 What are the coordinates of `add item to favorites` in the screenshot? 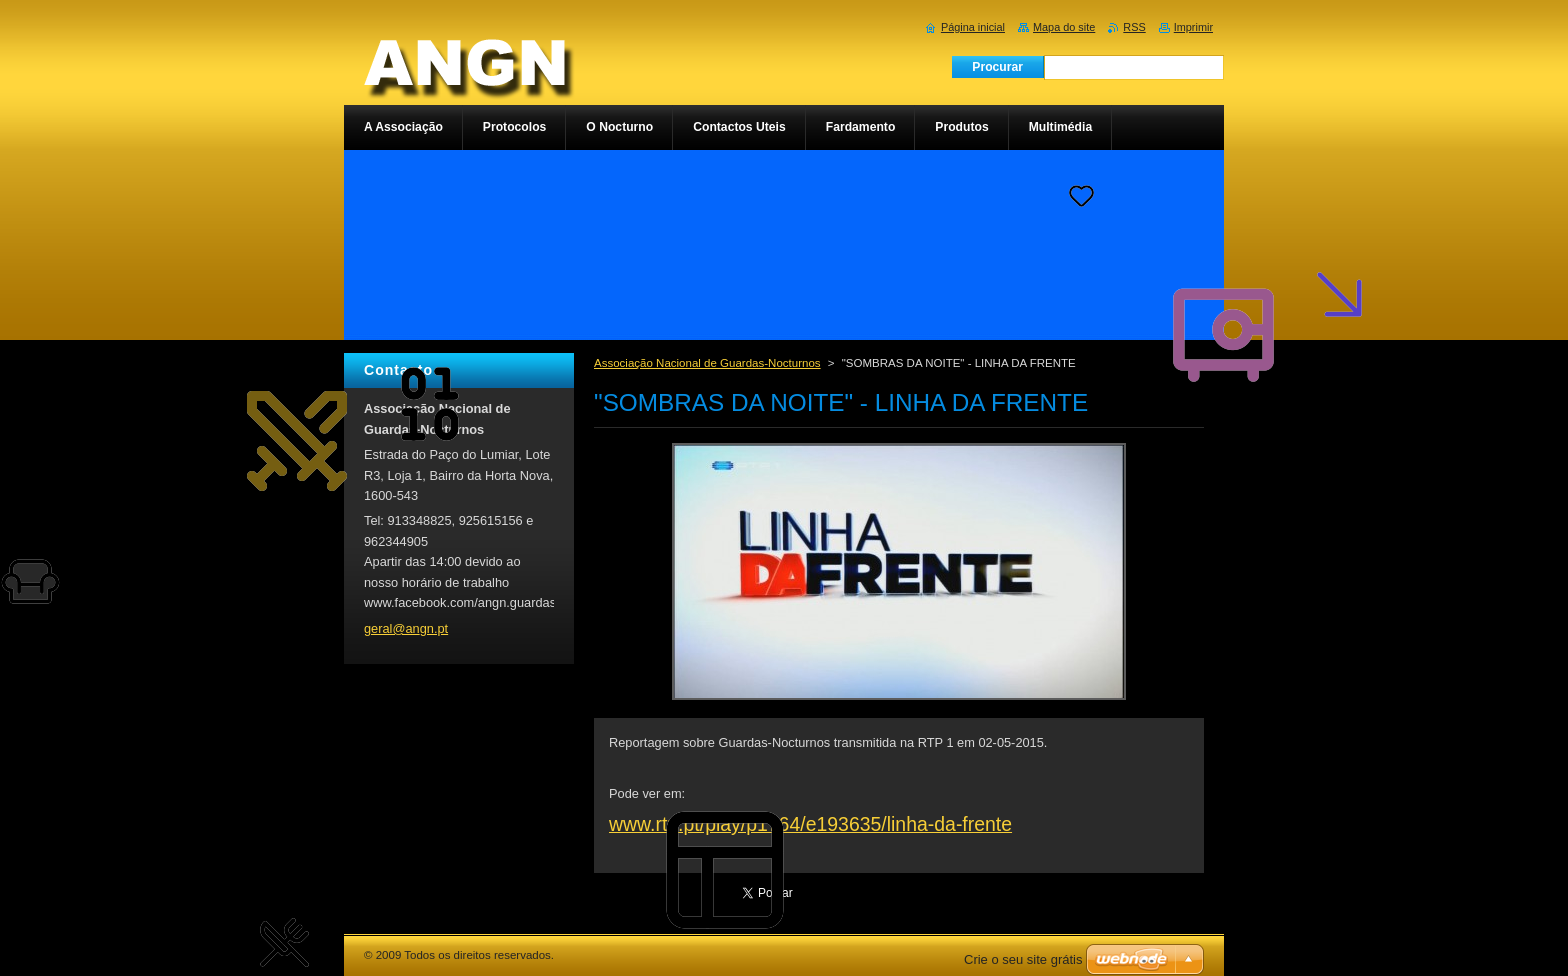 It's located at (1081, 195).